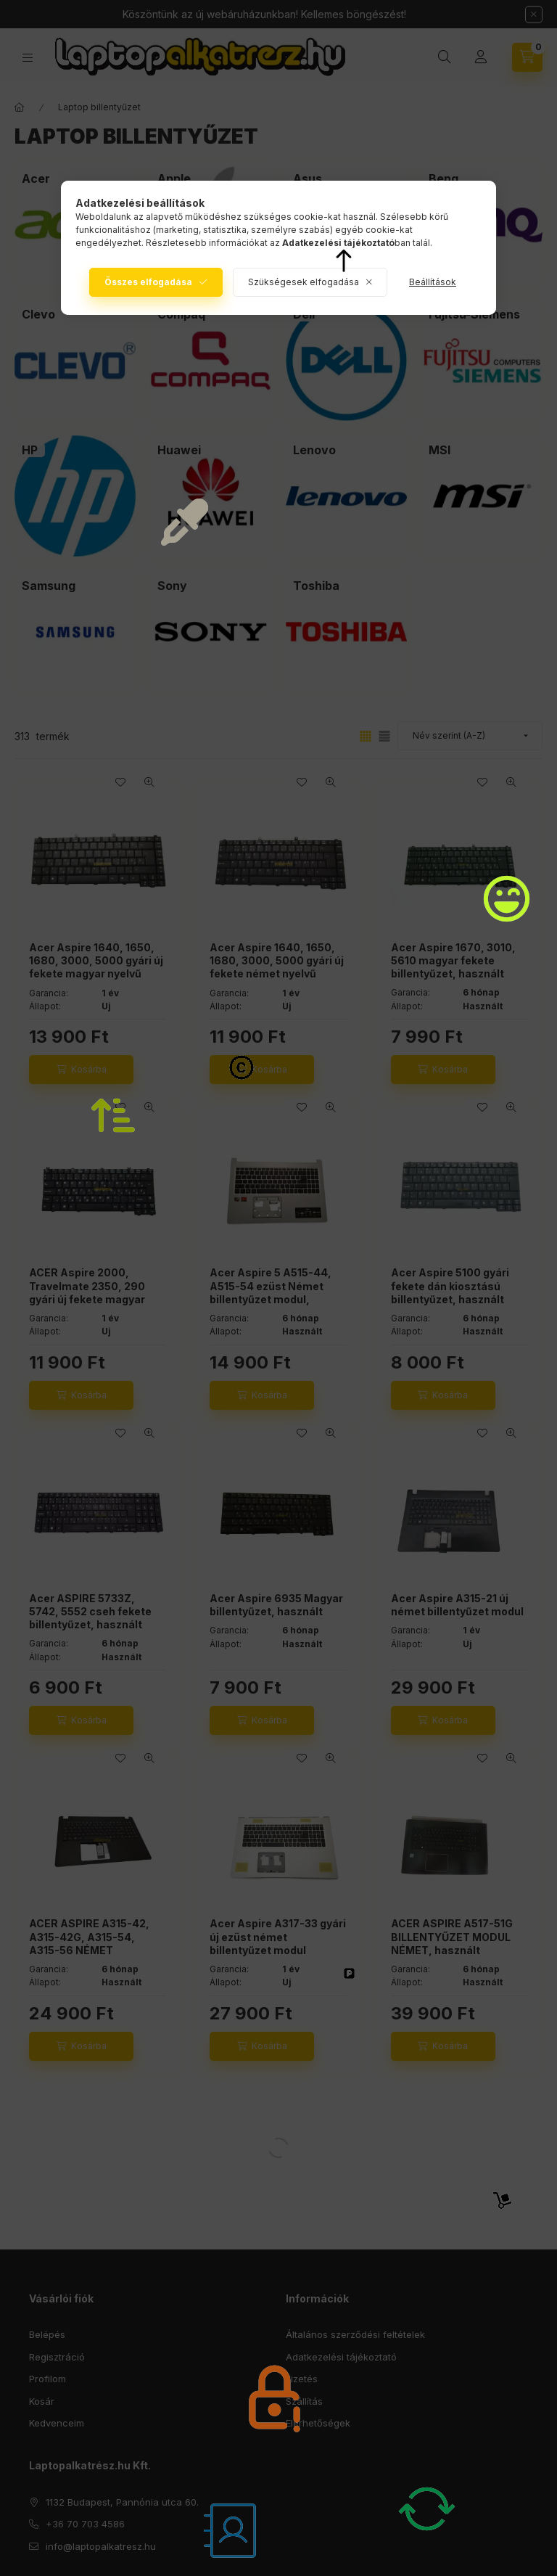 The image size is (557, 2576). Describe the element at coordinates (344, 261) in the screenshot. I see `indicates north direction on a map or compass` at that location.